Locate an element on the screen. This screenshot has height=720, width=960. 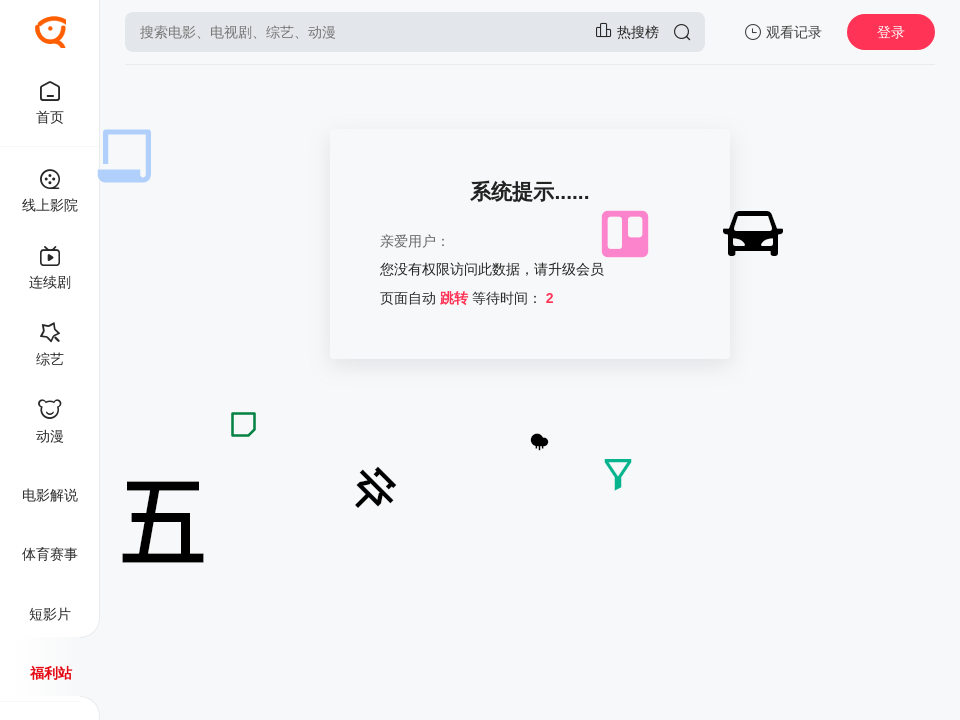
unpin a saved location is located at coordinates (374, 489).